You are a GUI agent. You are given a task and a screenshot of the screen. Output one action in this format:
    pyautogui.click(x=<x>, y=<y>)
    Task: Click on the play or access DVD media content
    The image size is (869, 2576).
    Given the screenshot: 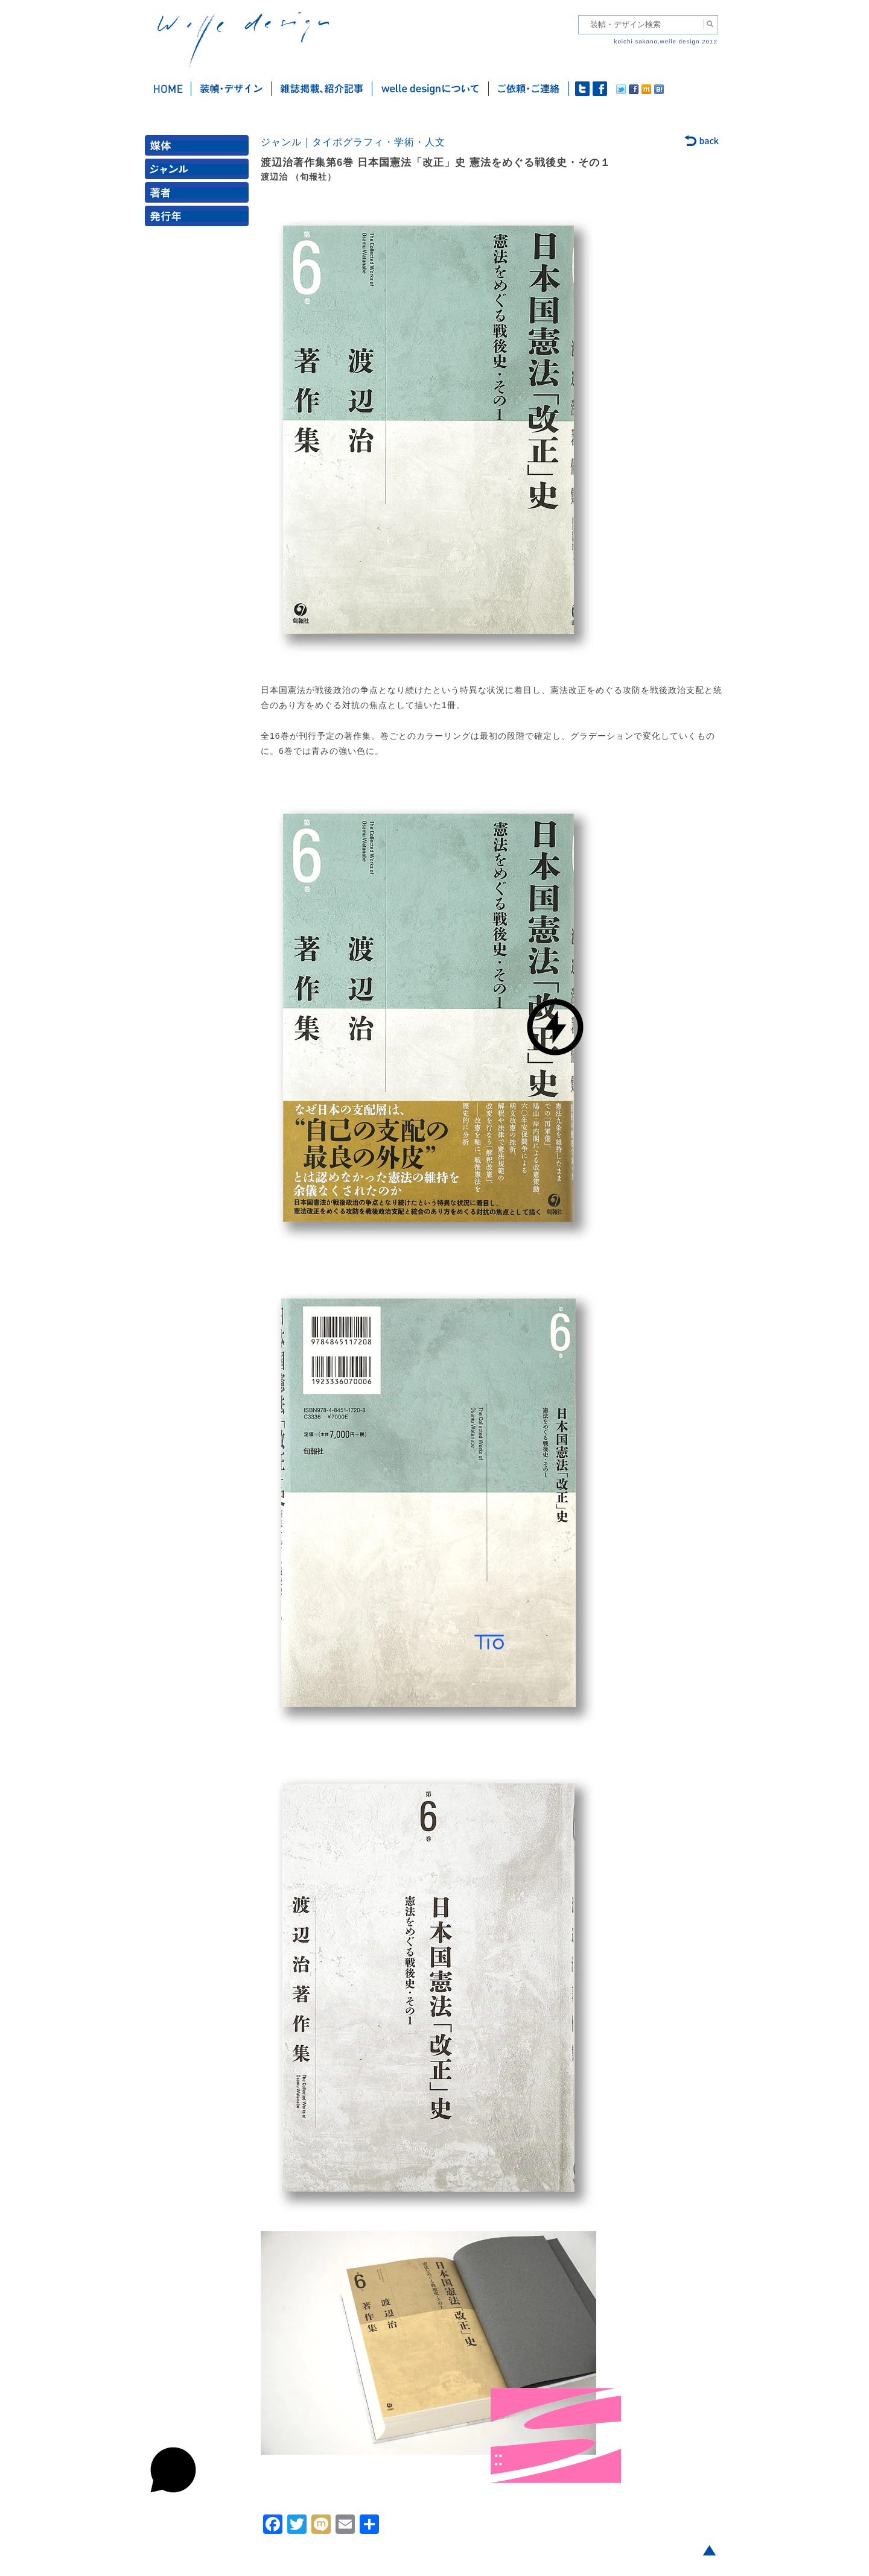 What is the action you would take?
    pyautogui.click(x=555, y=1027)
    